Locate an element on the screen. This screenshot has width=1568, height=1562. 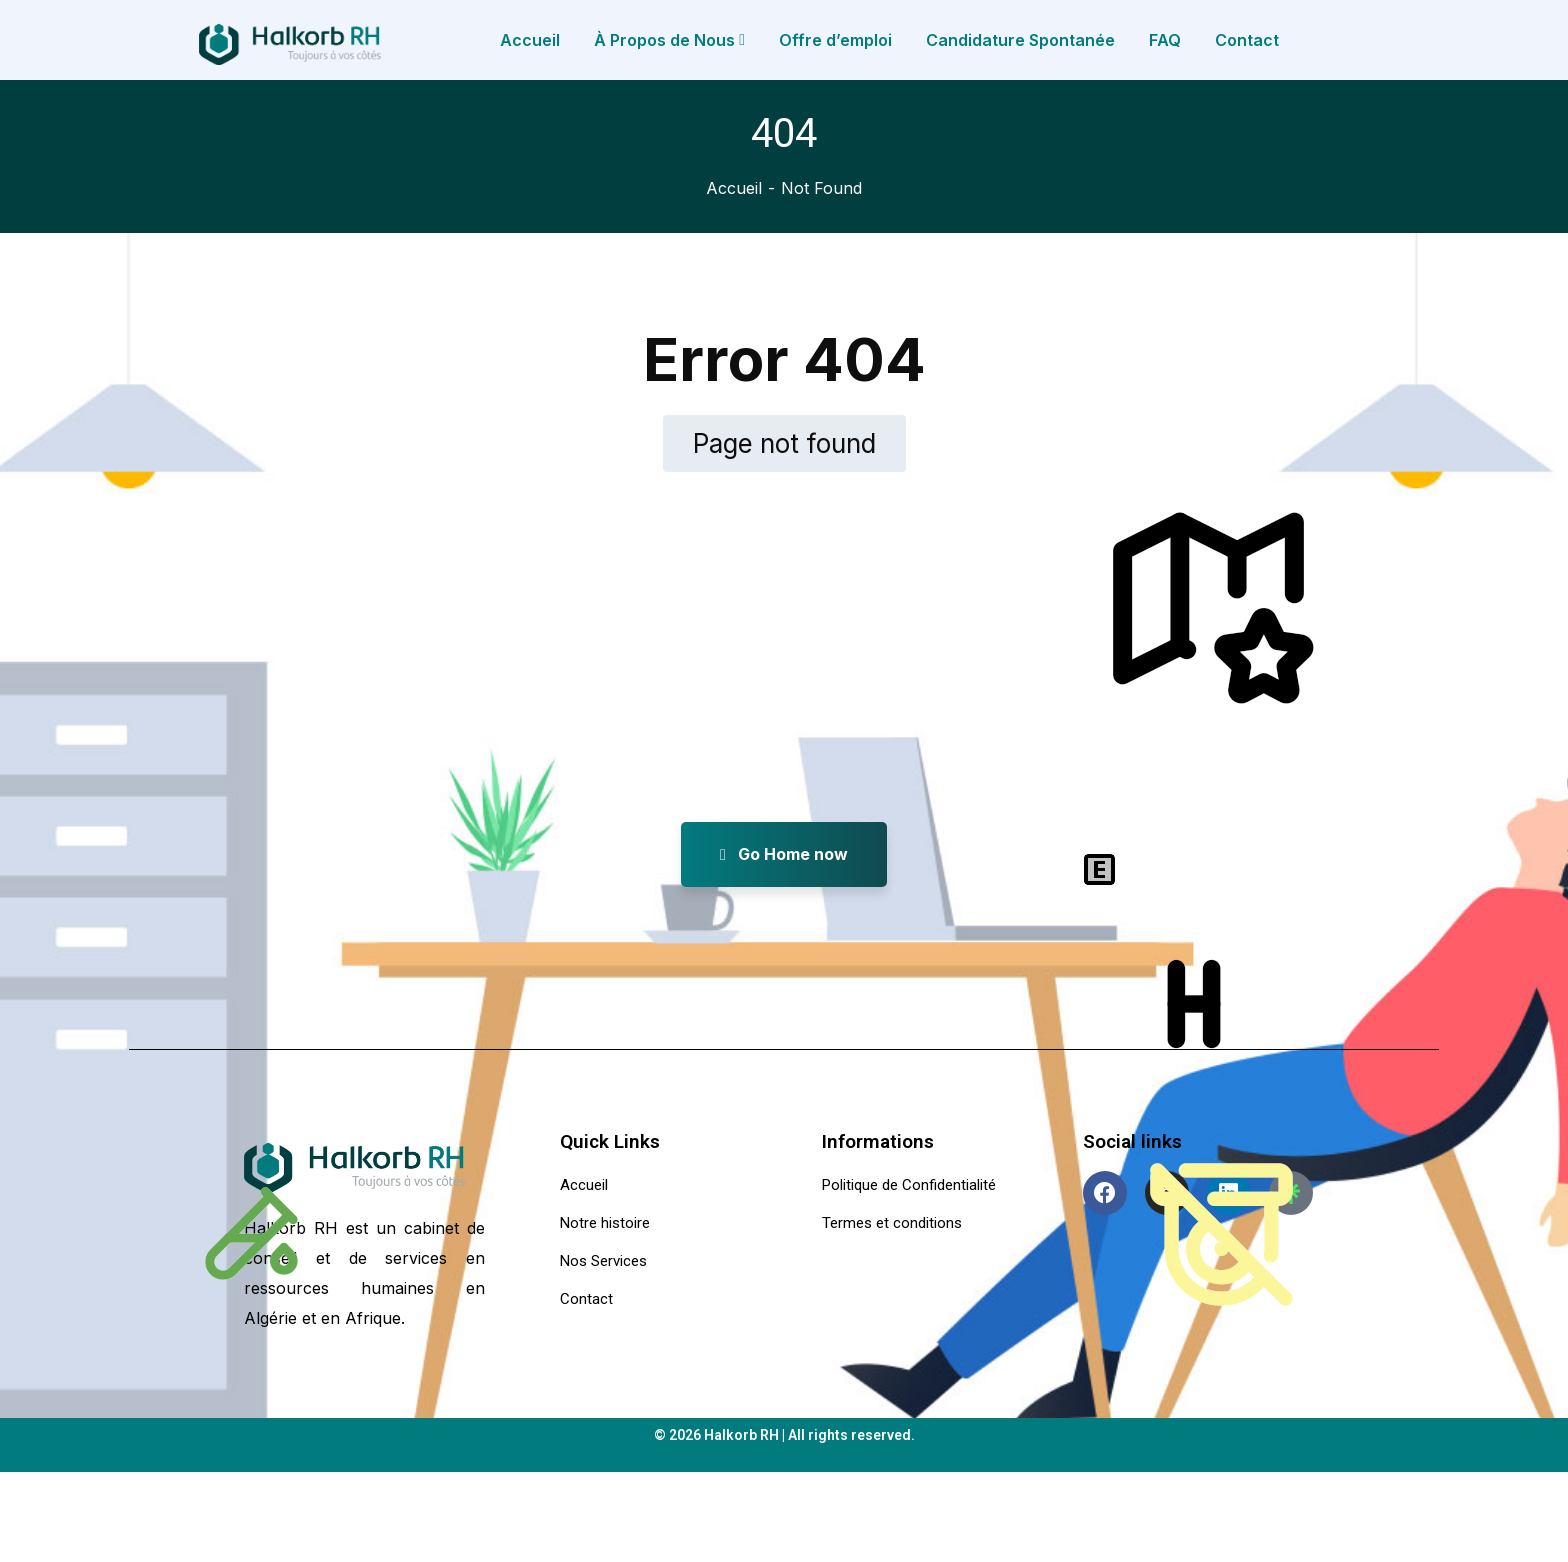
view favorite locations on map is located at coordinates (1208, 598).